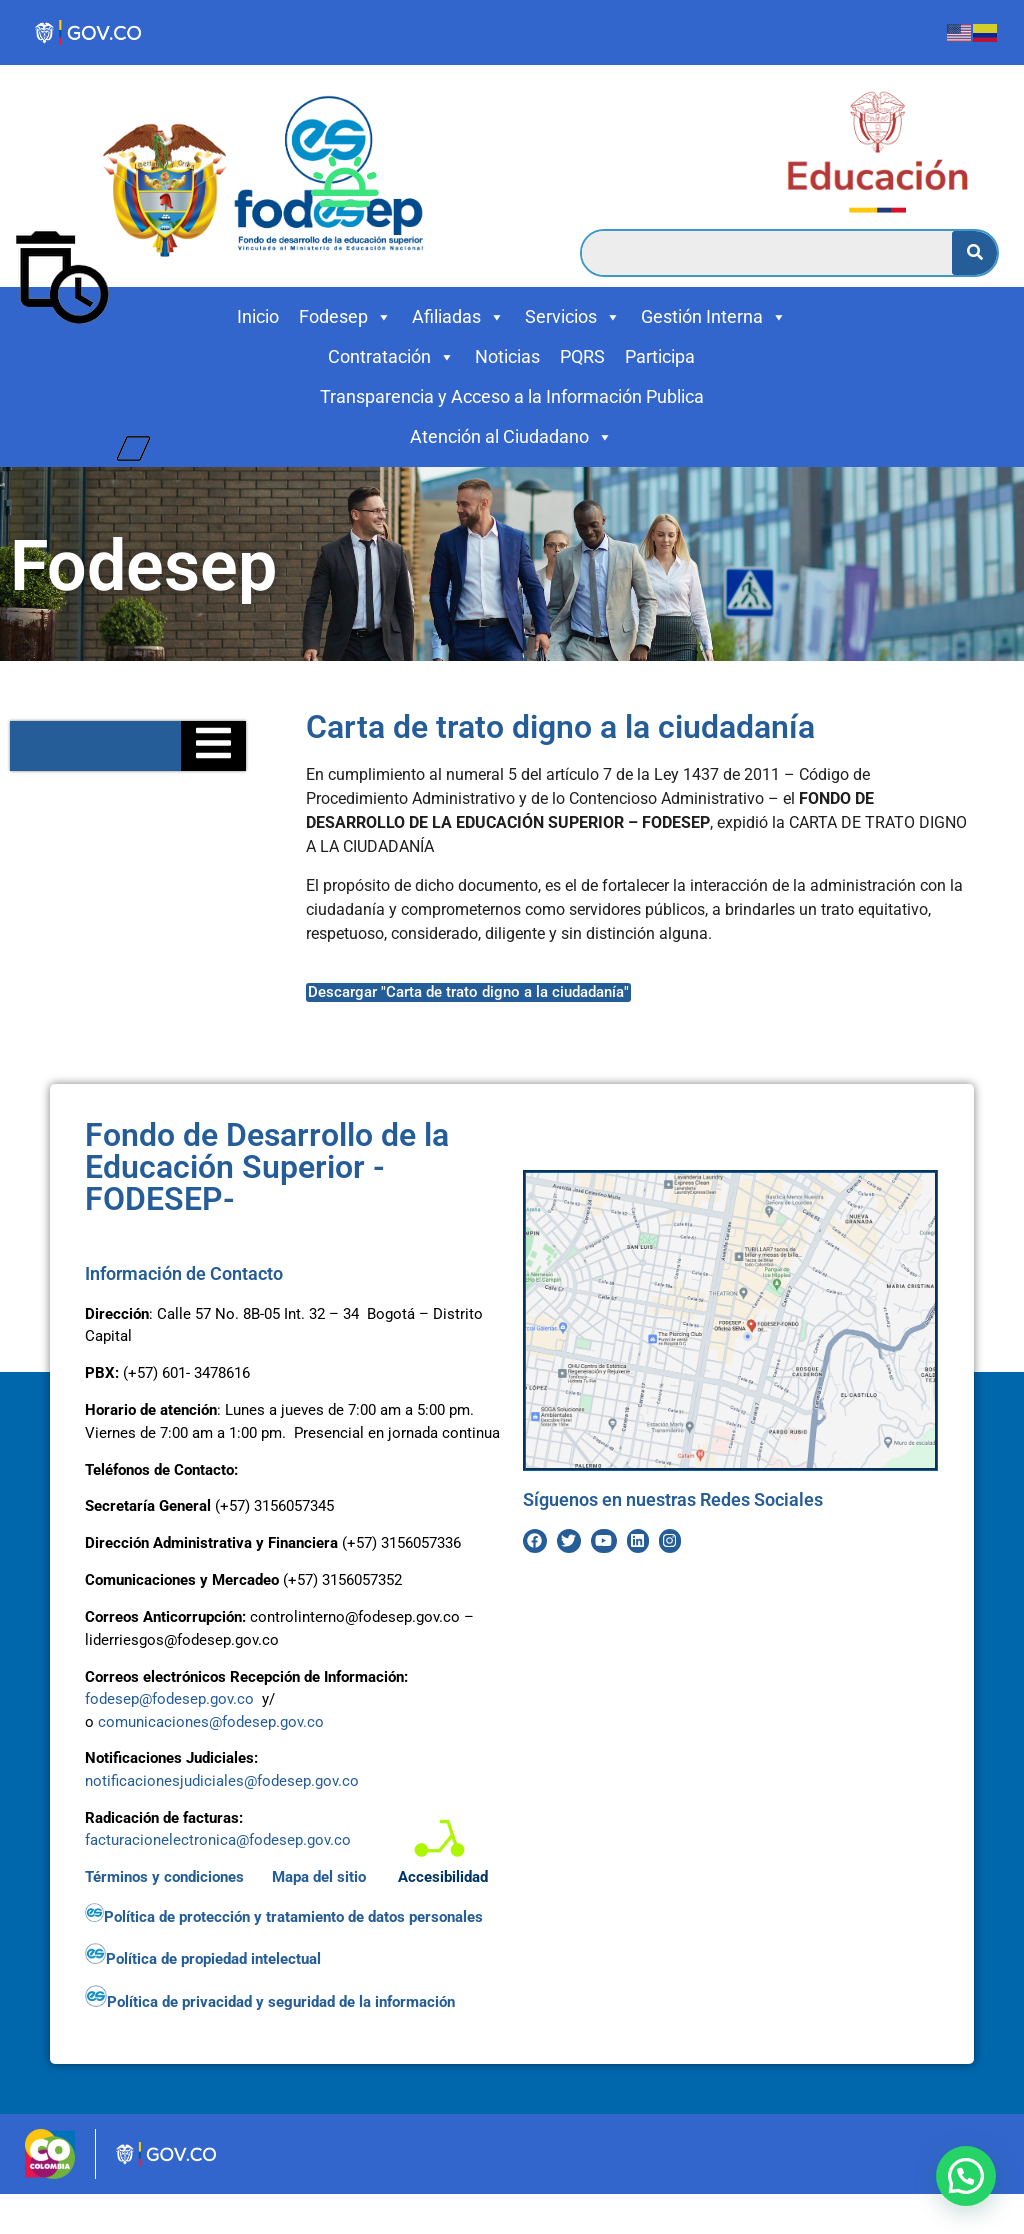  What do you see at coordinates (62, 277) in the screenshot?
I see `enable auto-delete for items after a set time` at bounding box center [62, 277].